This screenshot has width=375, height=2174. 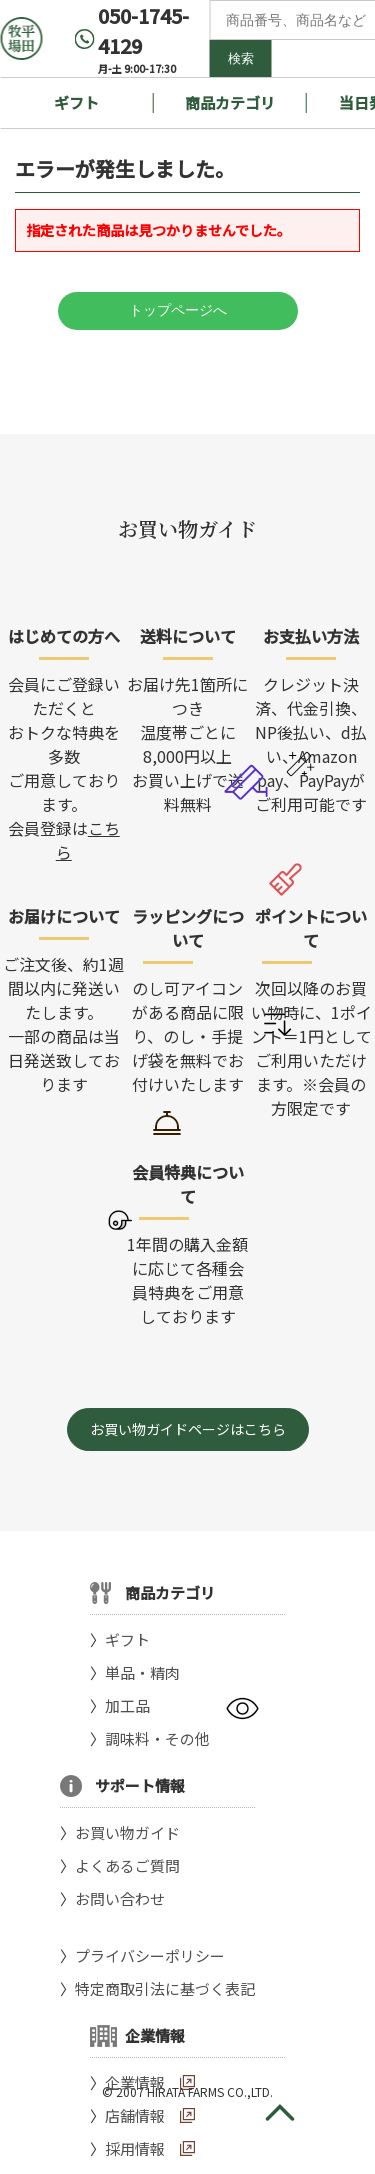 I want to click on apply auto-enhance or magic editing to content, so click(x=299, y=764).